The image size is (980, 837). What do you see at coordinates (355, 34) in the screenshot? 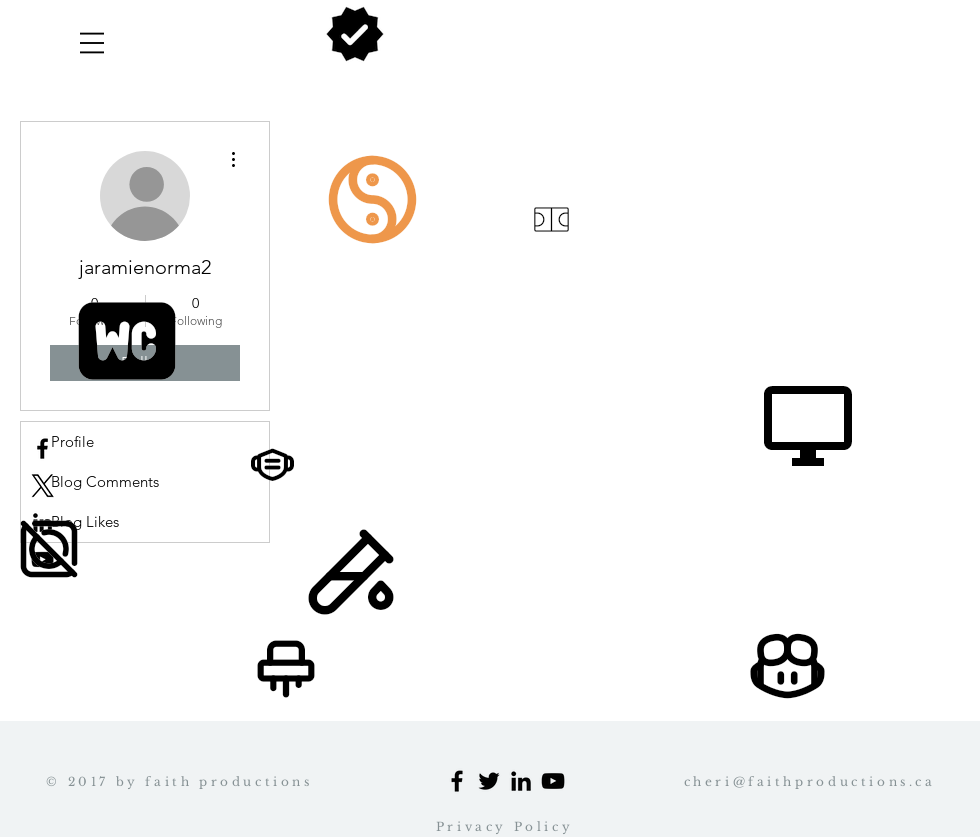
I see `indicates a verified account or profile` at bounding box center [355, 34].